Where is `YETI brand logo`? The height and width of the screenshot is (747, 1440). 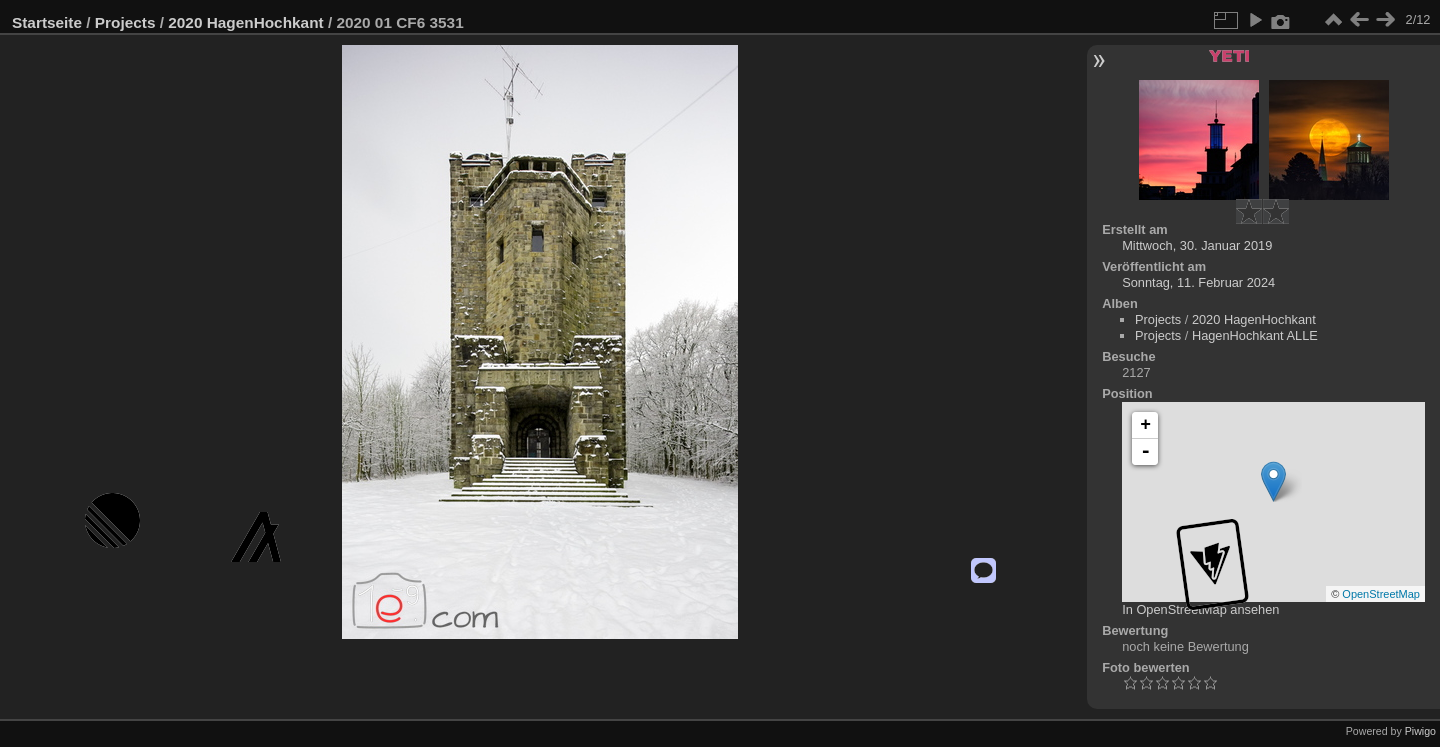
YETI brand logo is located at coordinates (1229, 56).